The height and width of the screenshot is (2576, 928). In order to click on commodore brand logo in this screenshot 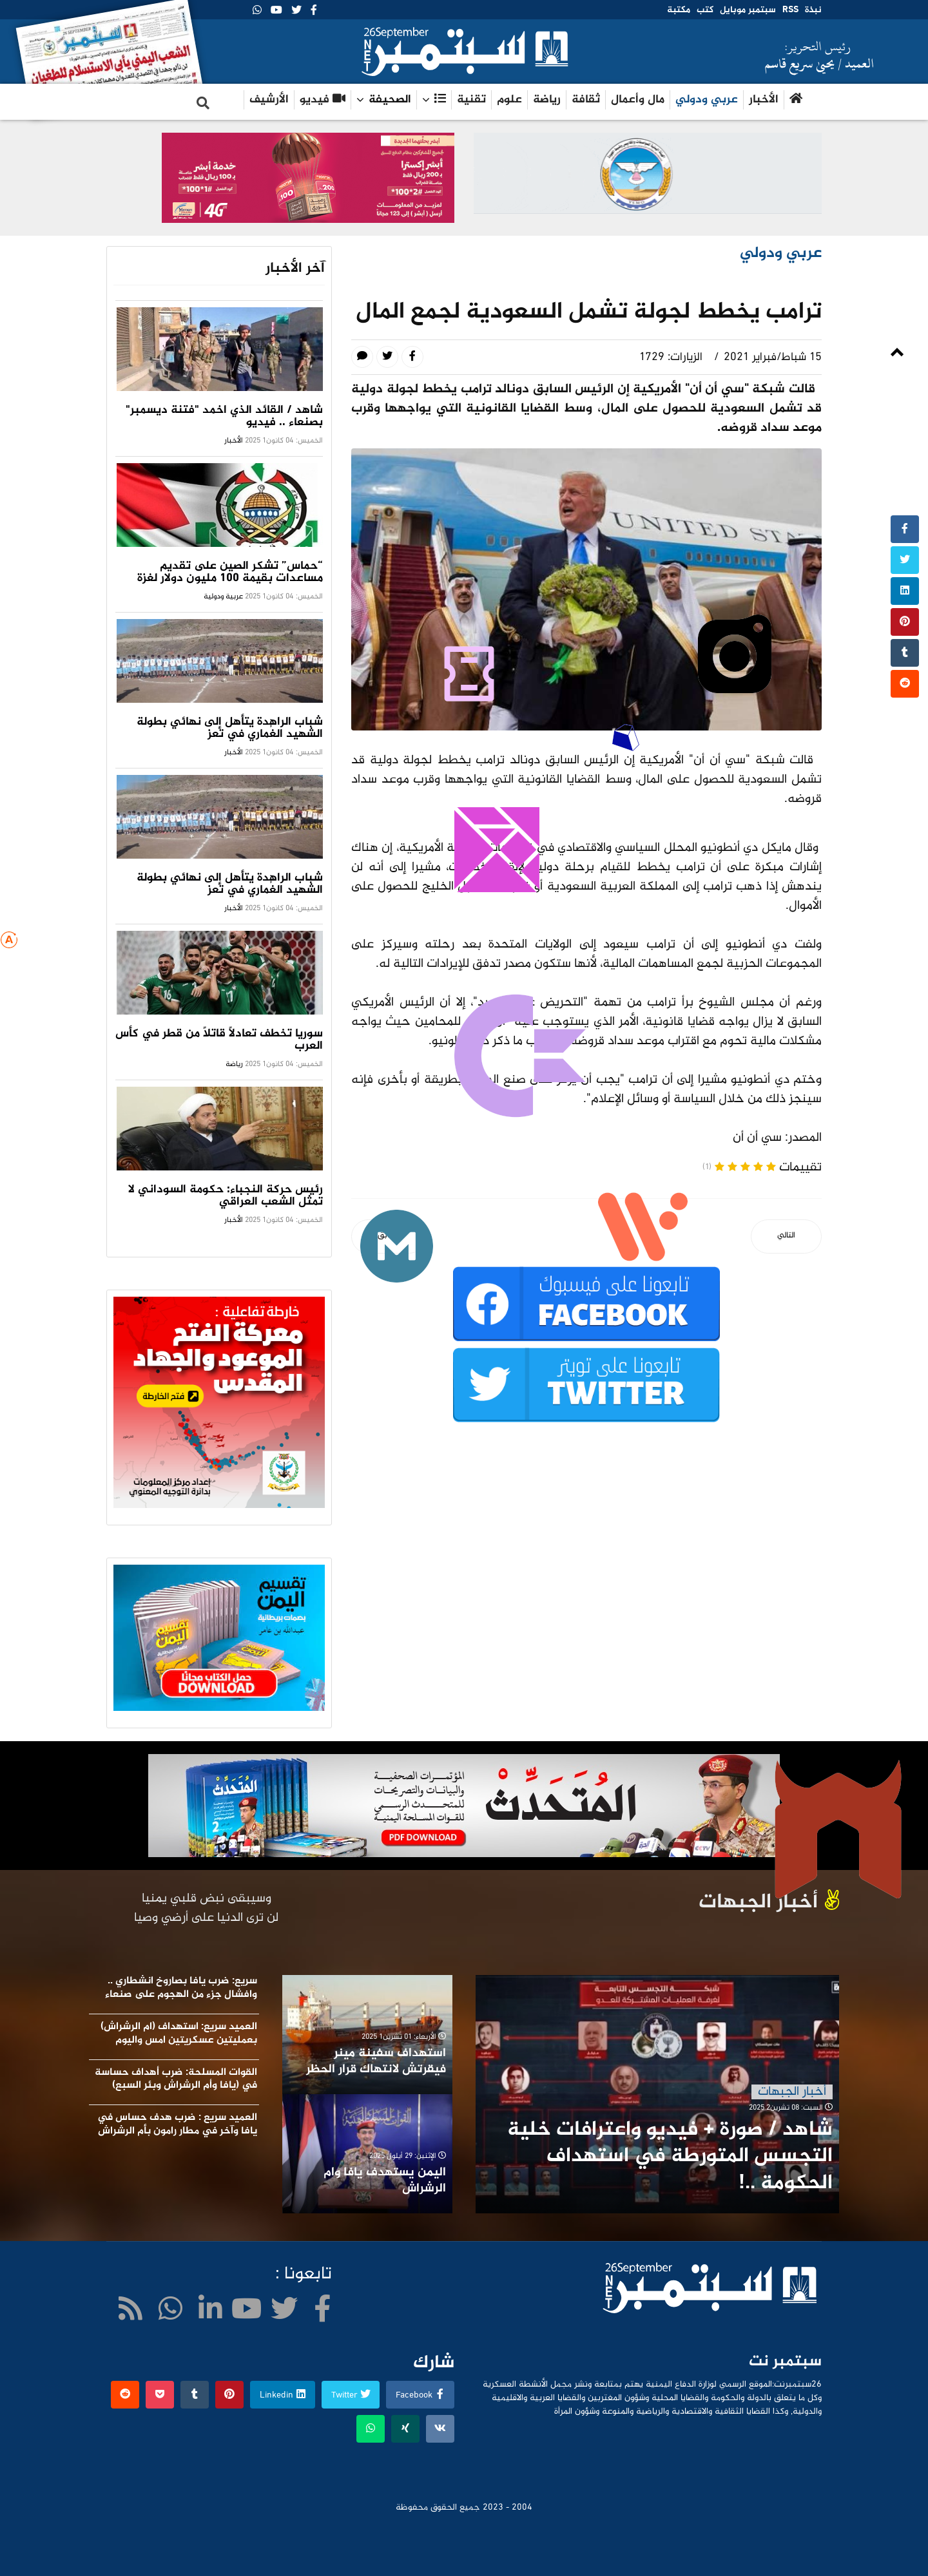, I will do `click(520, 1056)`.